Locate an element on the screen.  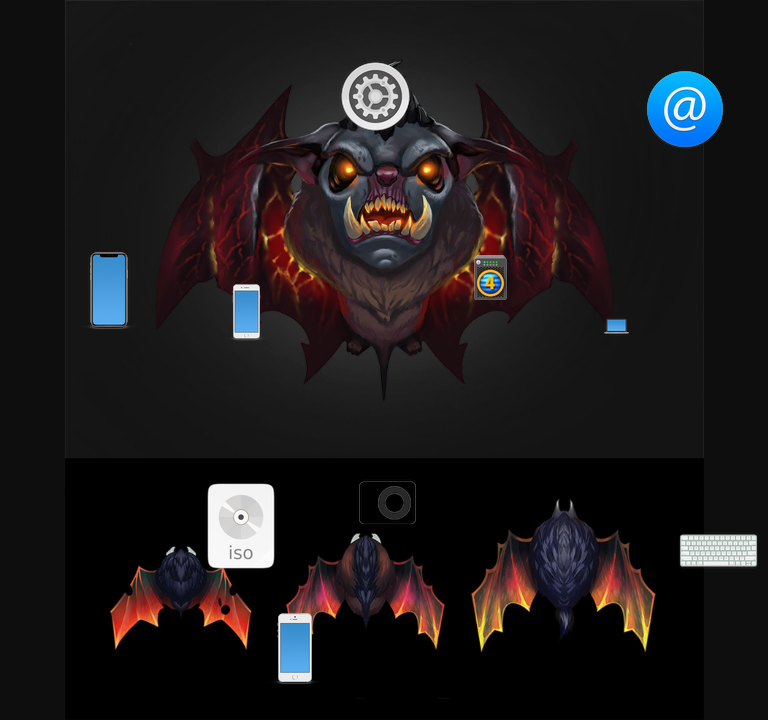
access RAID 4 storage configuration is located at coordinates (490, 277).